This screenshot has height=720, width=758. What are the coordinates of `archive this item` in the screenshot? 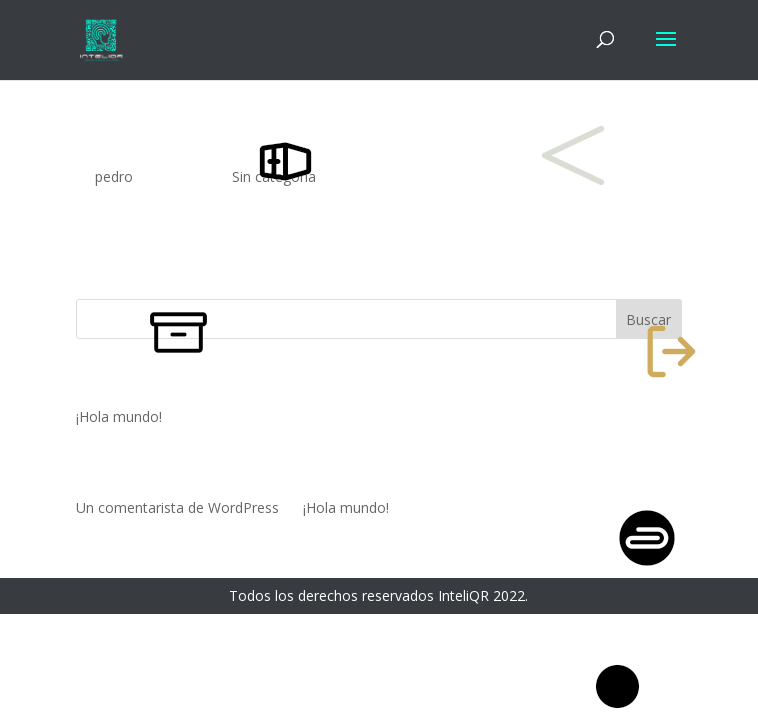 It's located at (178, 332).